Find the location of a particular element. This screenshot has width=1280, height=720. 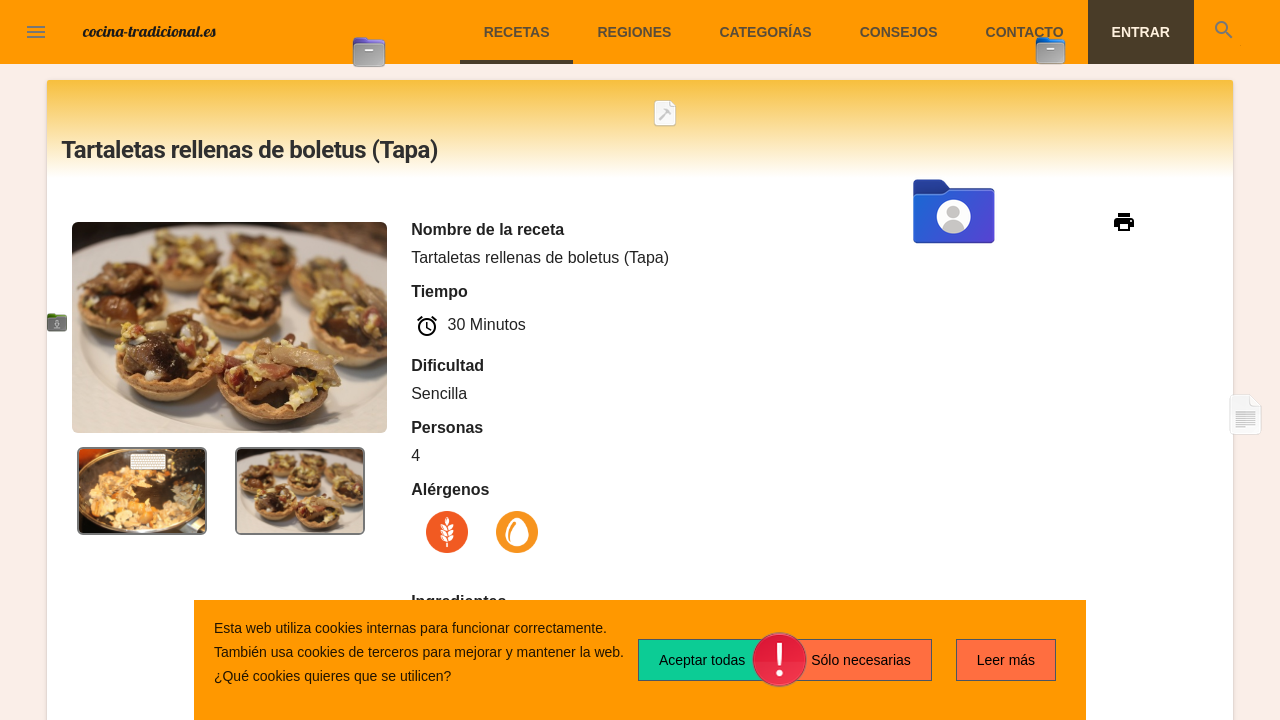

a makefile or build configuration file is located at coordinates (665, 113).